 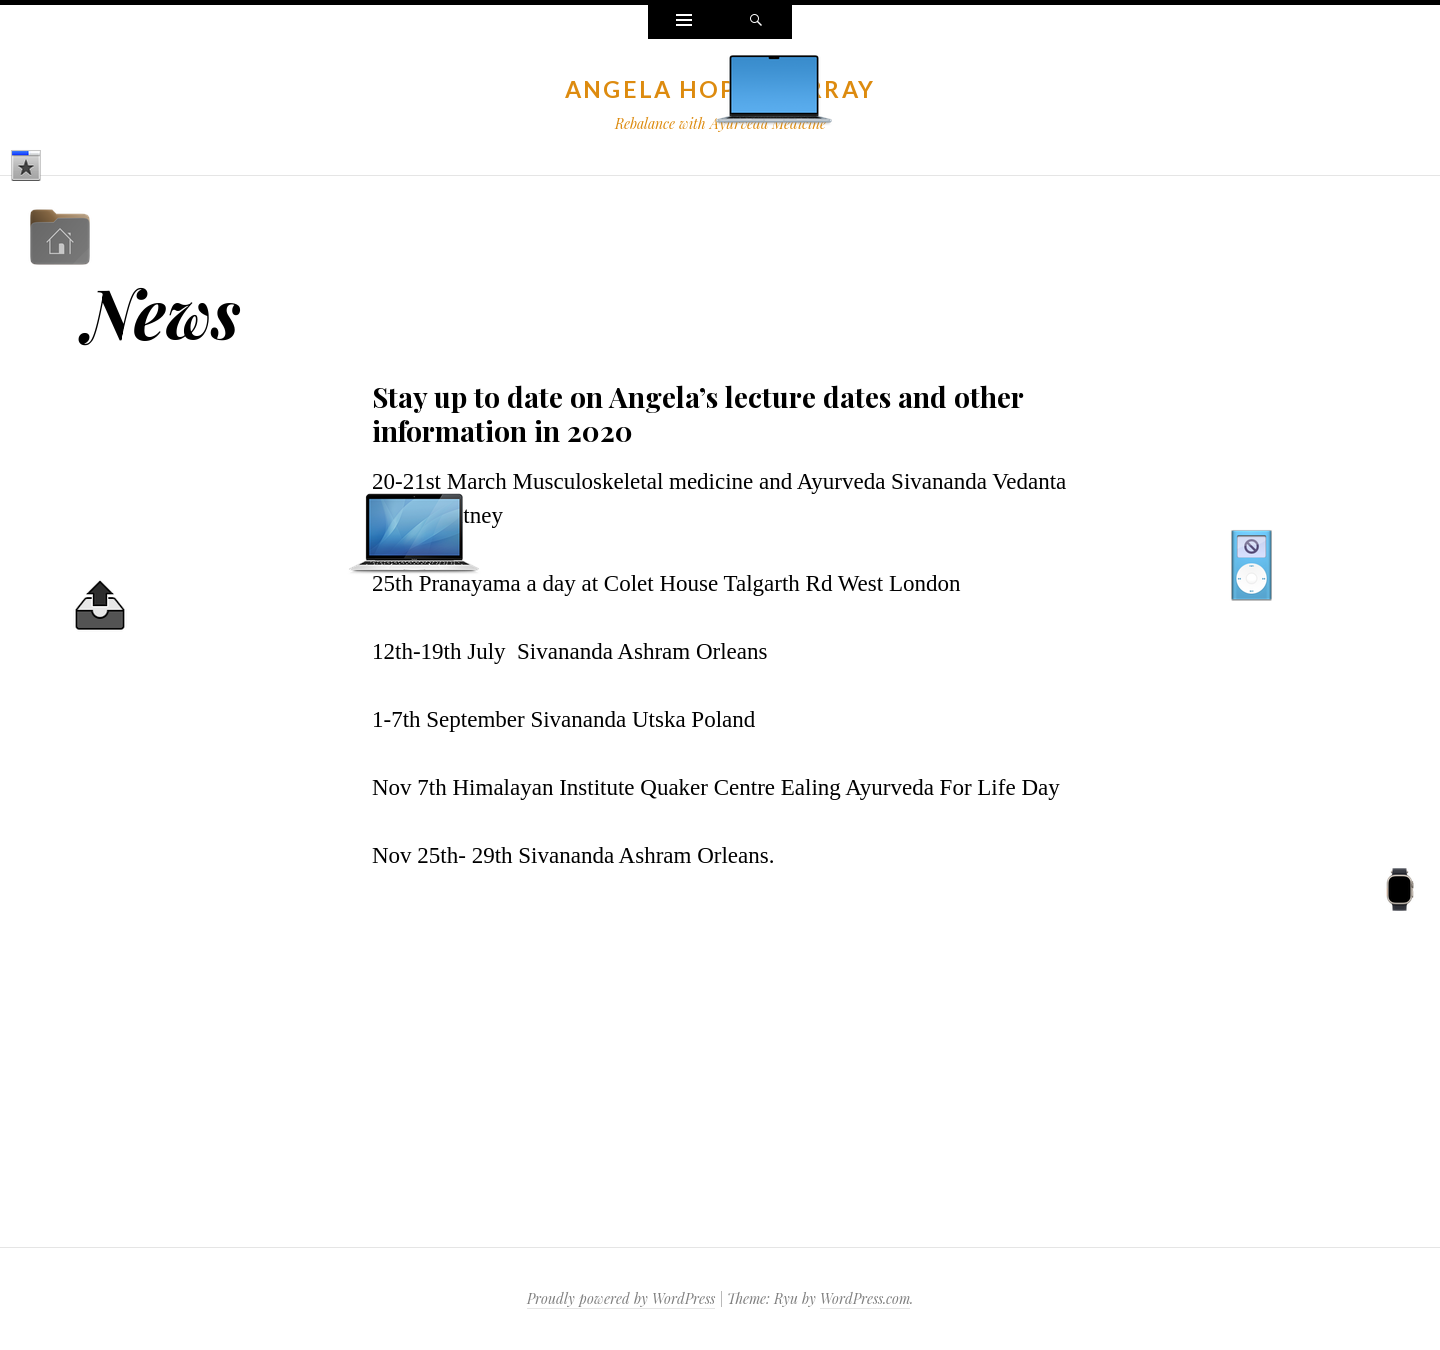 I want to click on indicates iPod device is unavailable or disconnected, so click(x=1251, y=565).